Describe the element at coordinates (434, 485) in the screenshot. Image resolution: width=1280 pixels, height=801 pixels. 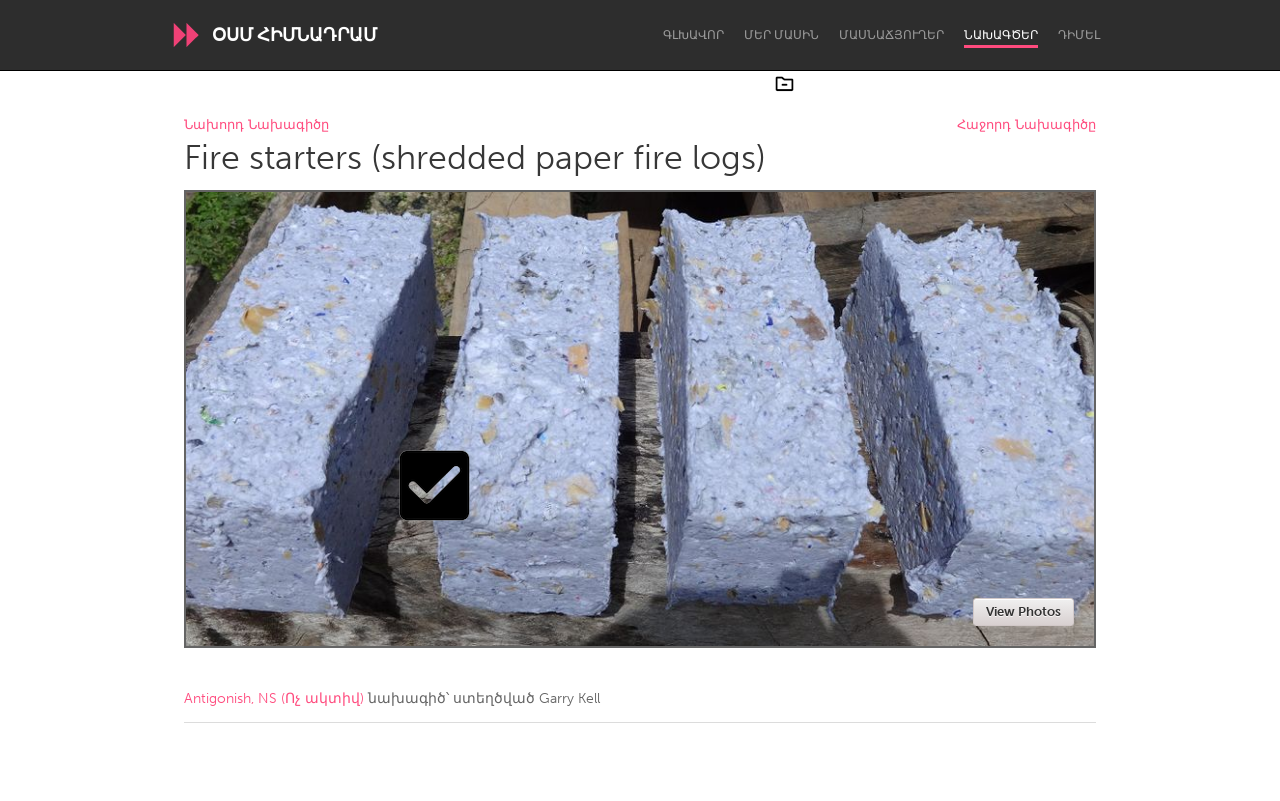
I see `a selected or checked option` at that location.